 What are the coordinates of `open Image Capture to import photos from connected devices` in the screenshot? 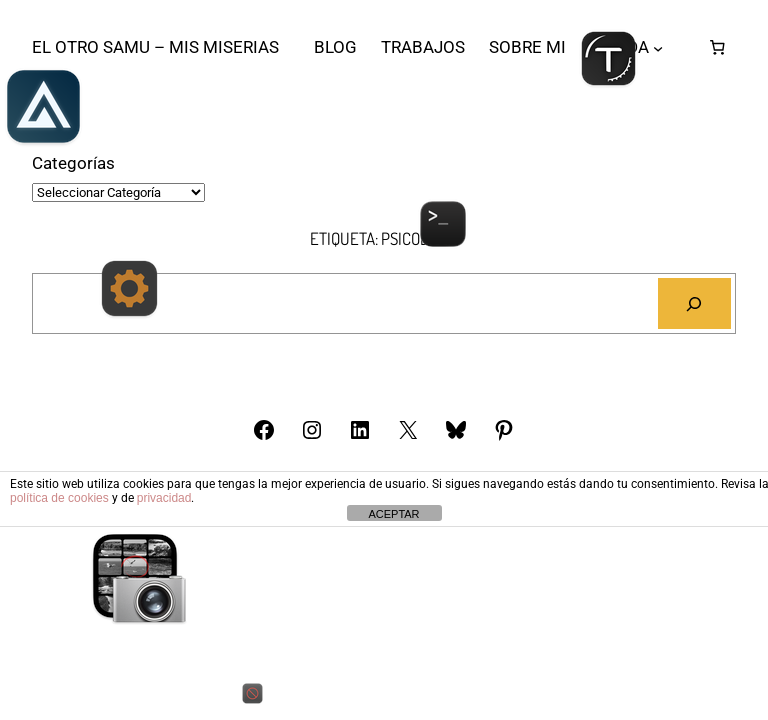 It's located at (135, 576).